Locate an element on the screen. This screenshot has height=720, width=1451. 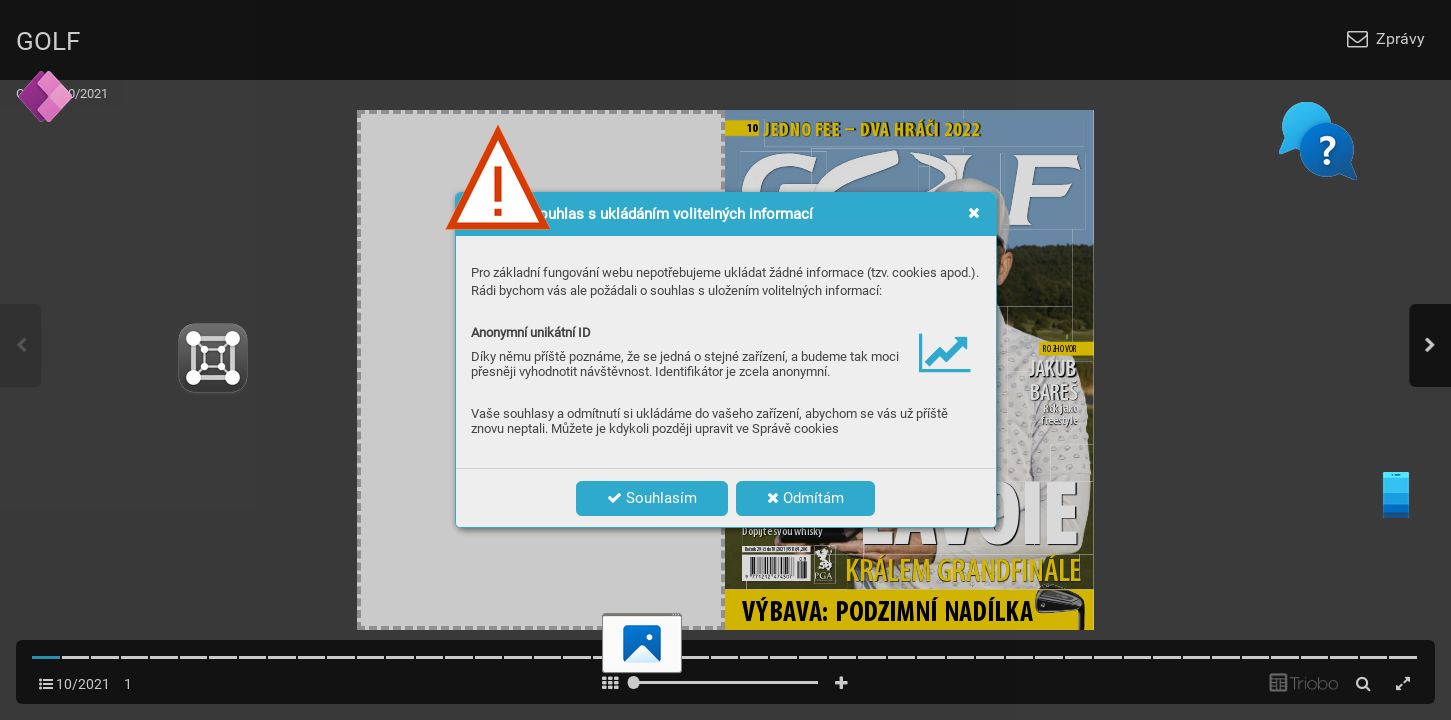
open Microsoft Power Apps is located at coordinates (45, 96).